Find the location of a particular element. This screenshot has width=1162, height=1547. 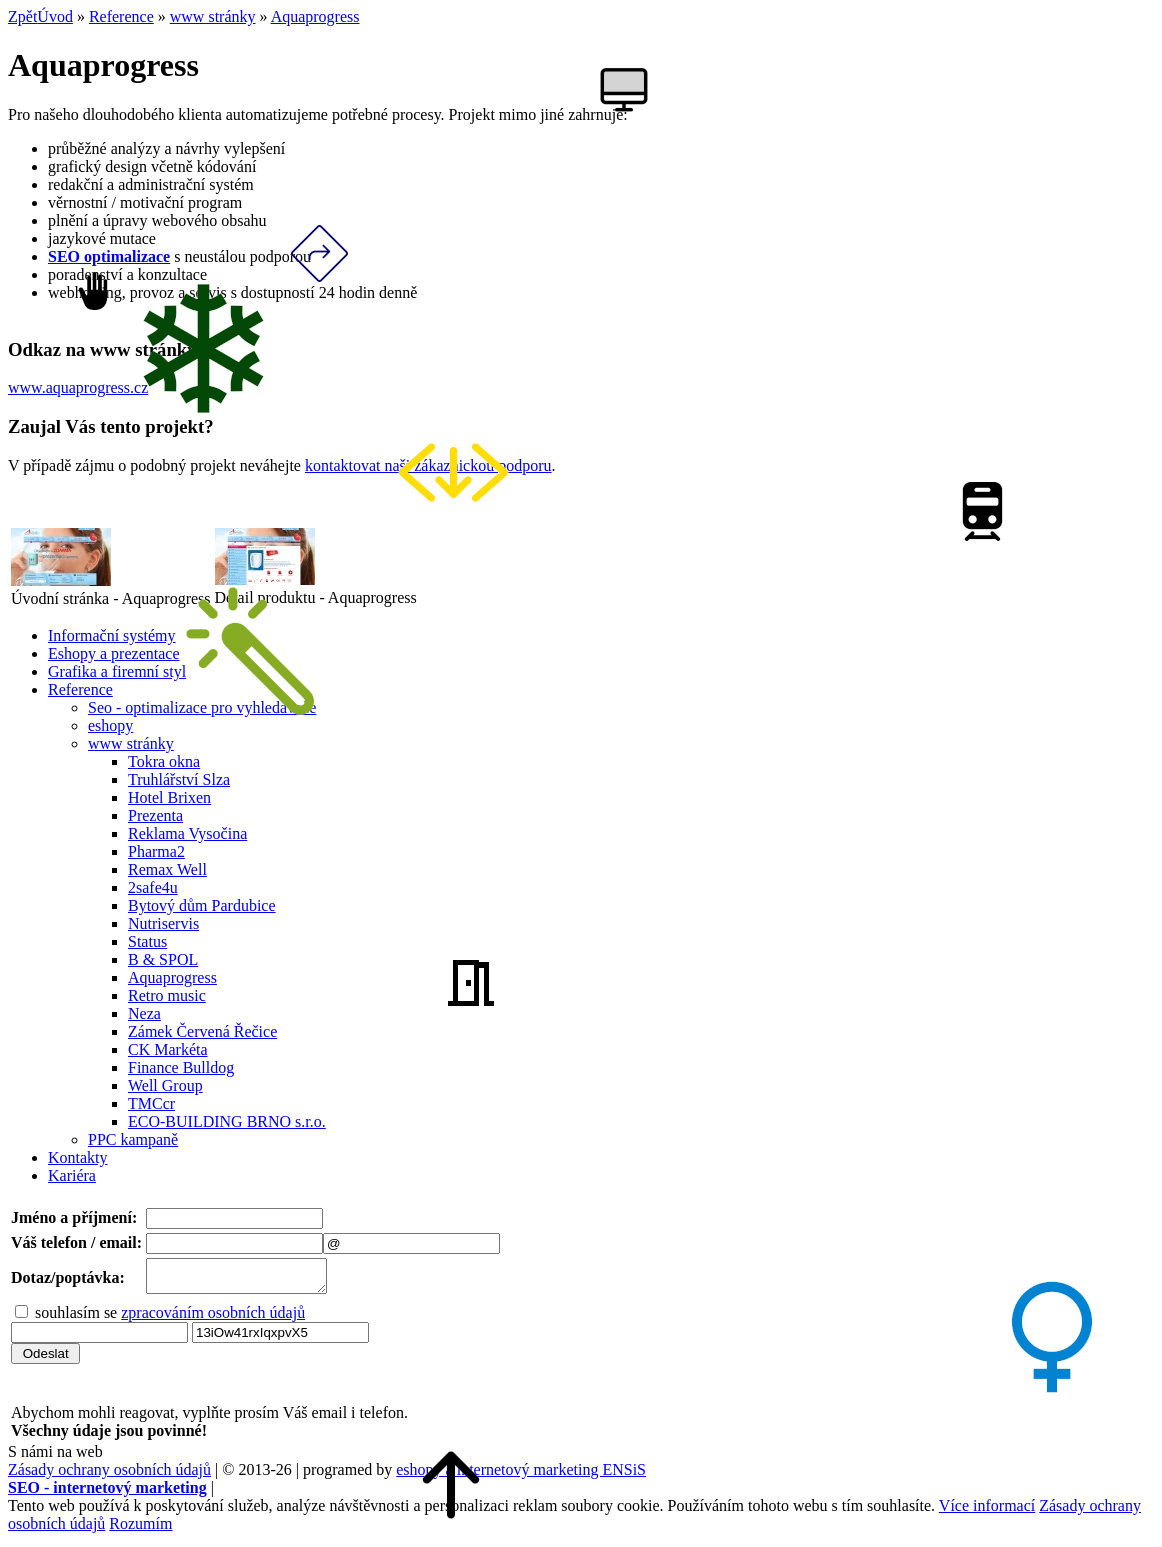

switch to desktop view is located at coordinates (624, 88).